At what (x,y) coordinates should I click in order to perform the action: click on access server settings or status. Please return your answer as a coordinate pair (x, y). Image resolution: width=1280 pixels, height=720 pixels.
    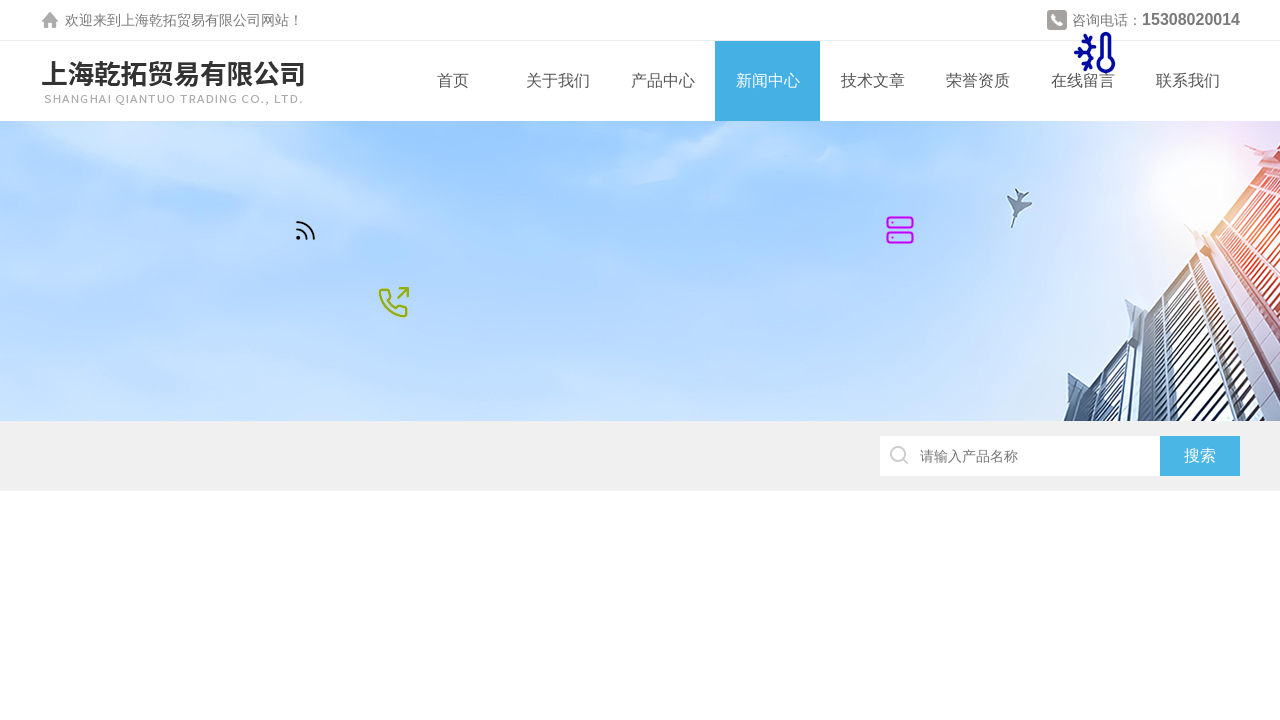
    Looking at the image, I should click on (900, 230).